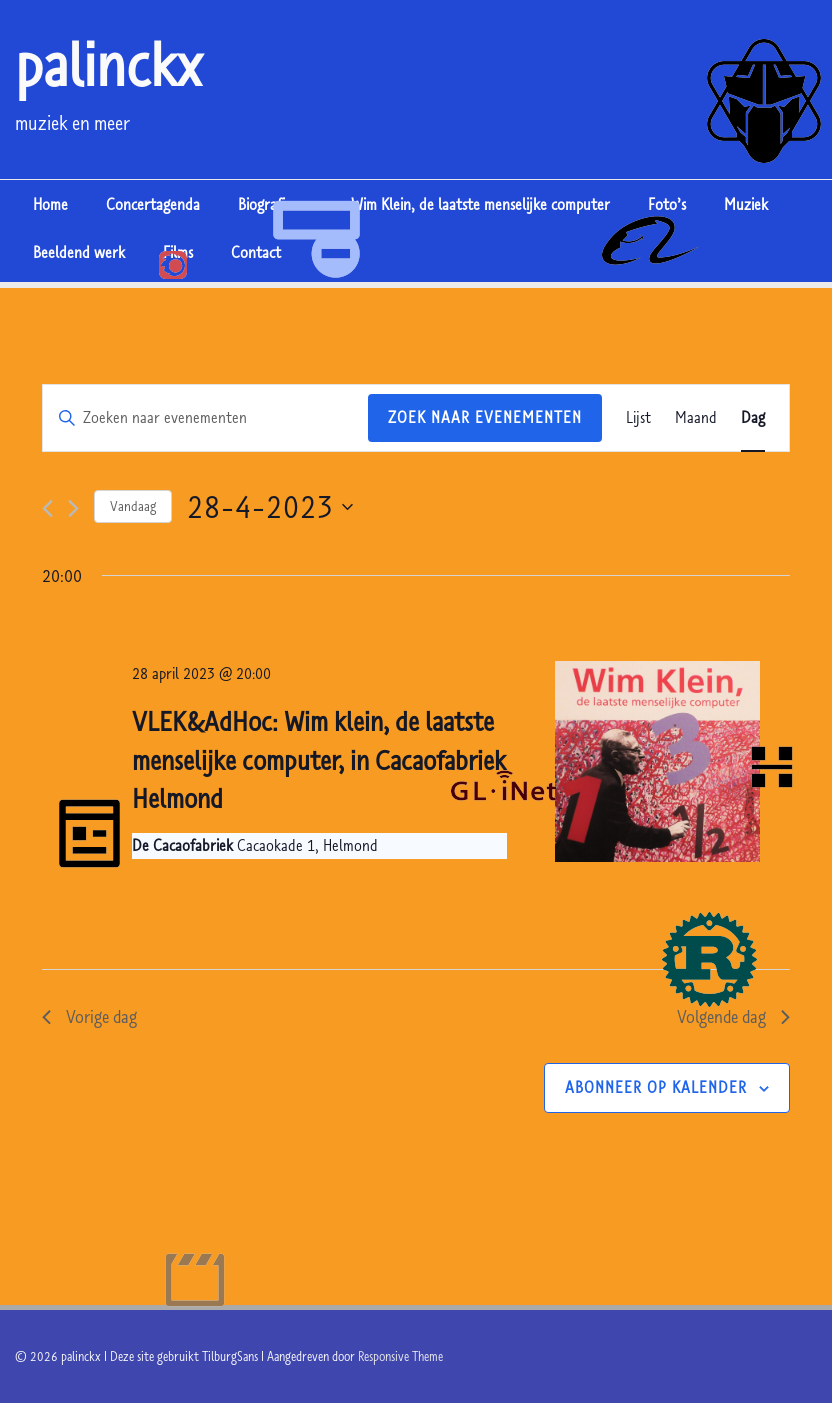 This screenshot has height=1403, width=832. What do you see at coordinates (173, 265) in the screenshot?
I see `corona renderer application logo` at bounding box center [173, 265].